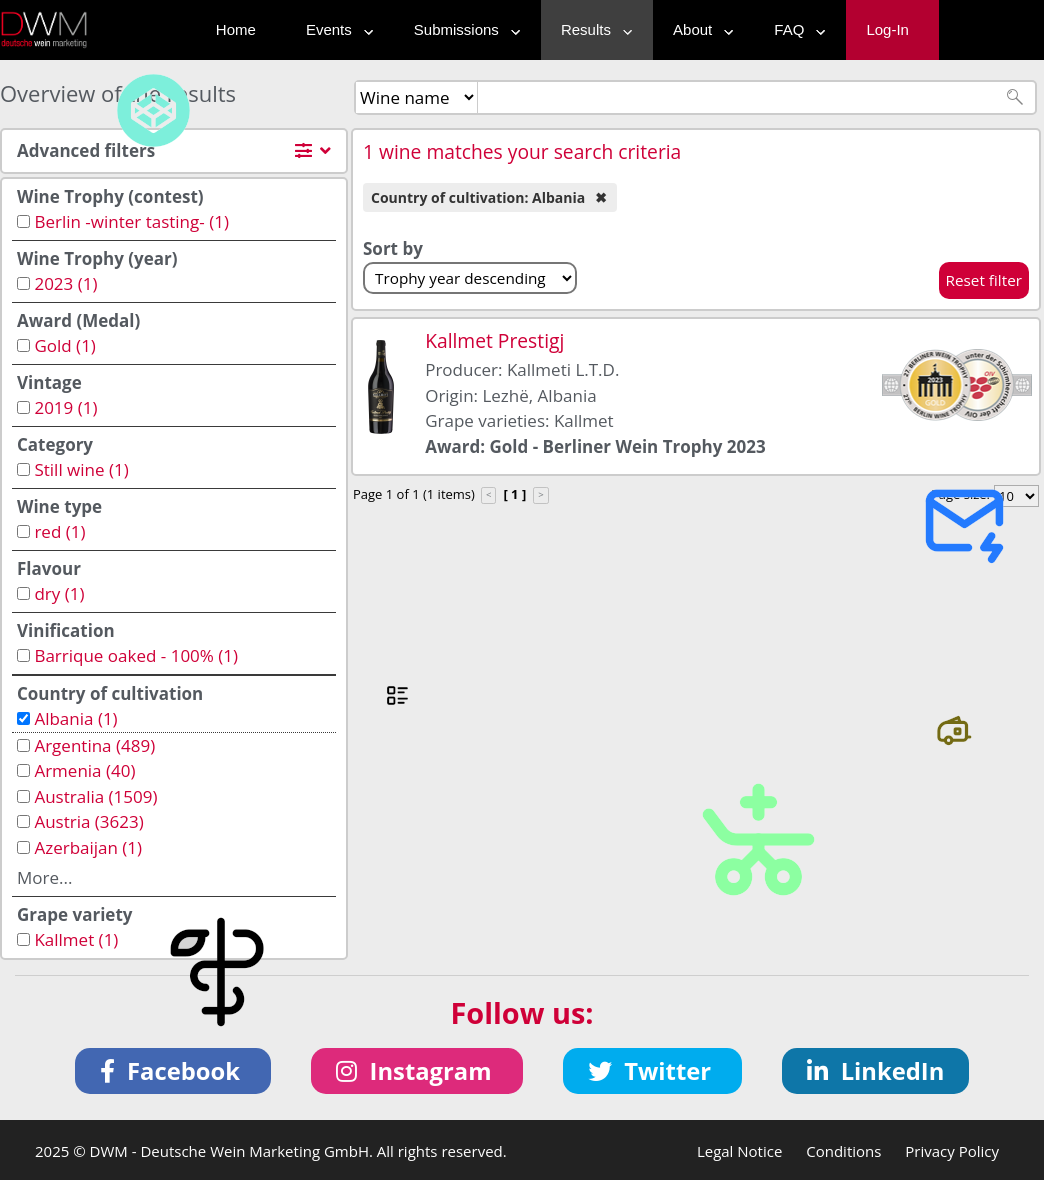 Image resolution: width=1044 pixels, height=1180 pixels. Describe the element at coordinates (397, 695) in the screenshot. I see `view detailed list items` at that location.